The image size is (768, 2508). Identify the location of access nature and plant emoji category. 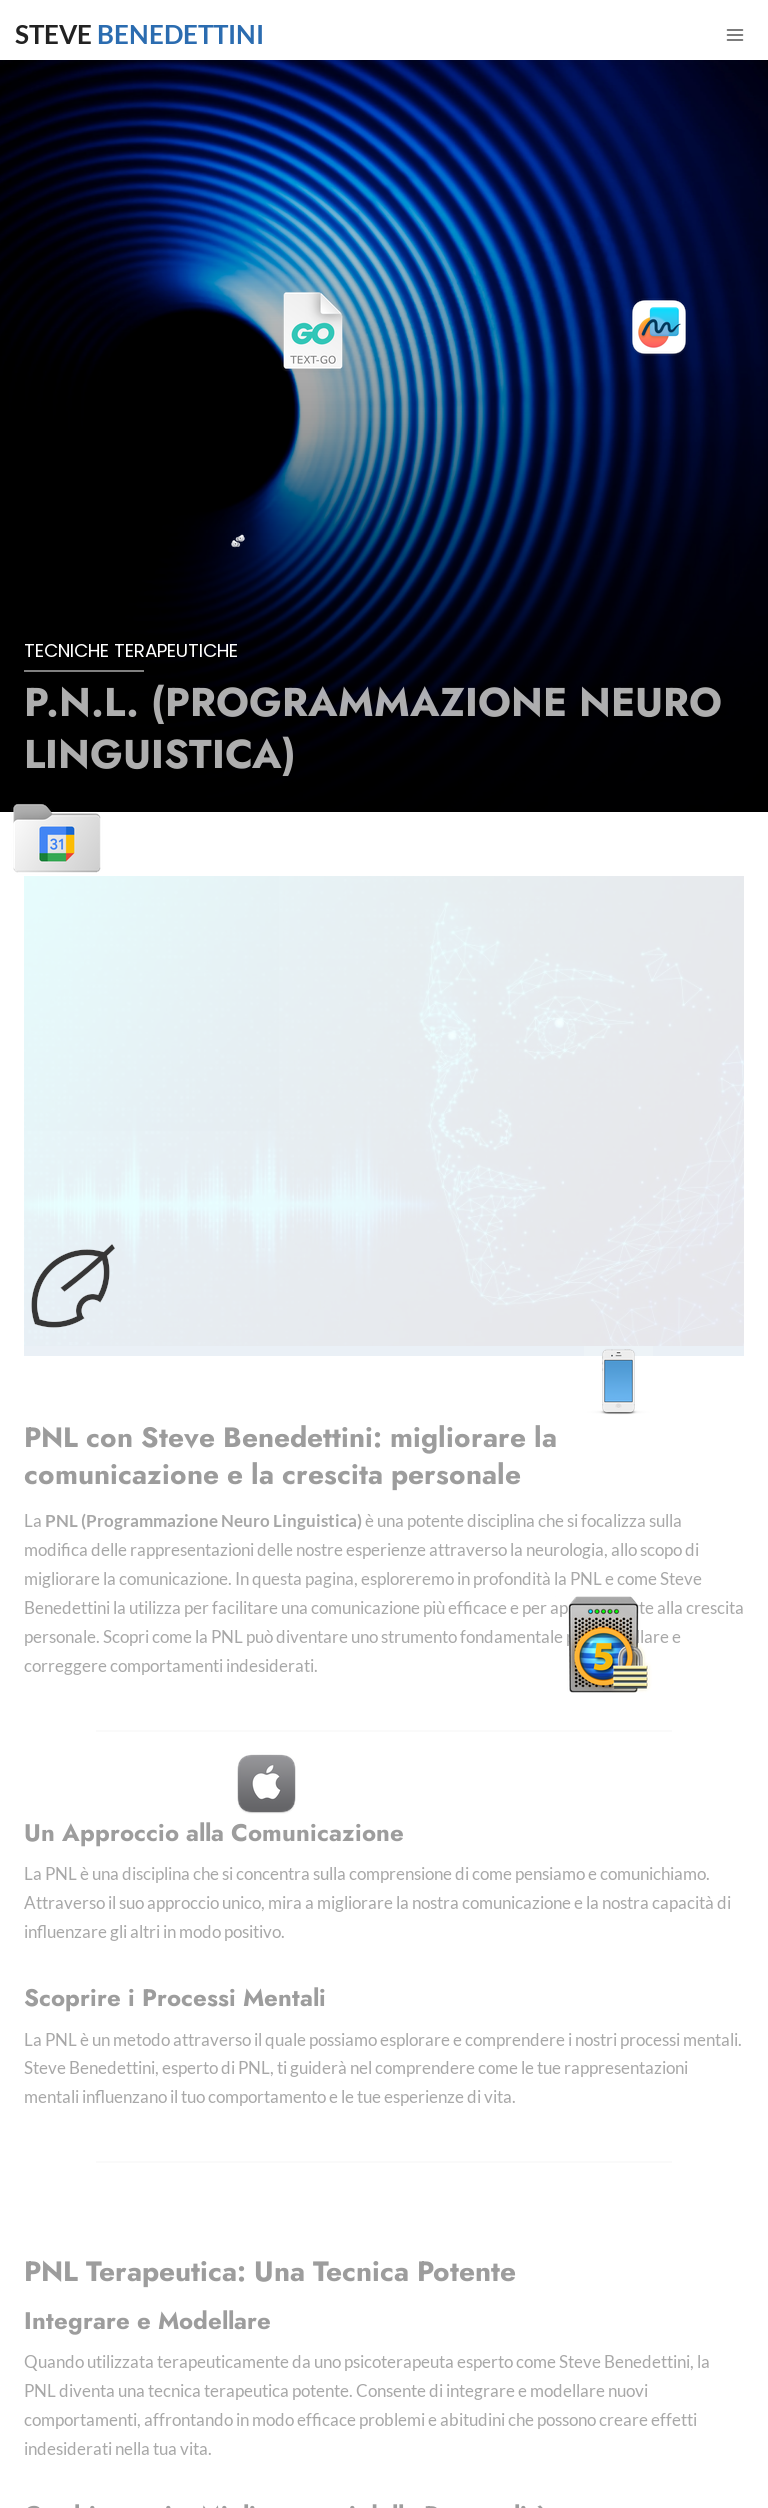
(70, 1288).